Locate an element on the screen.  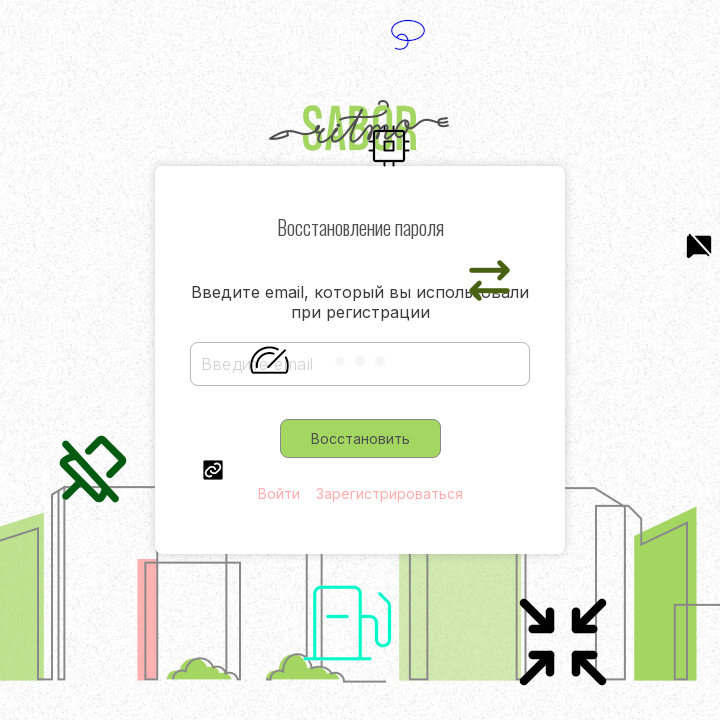
copy or share a link is located at coordinates (213, 470).